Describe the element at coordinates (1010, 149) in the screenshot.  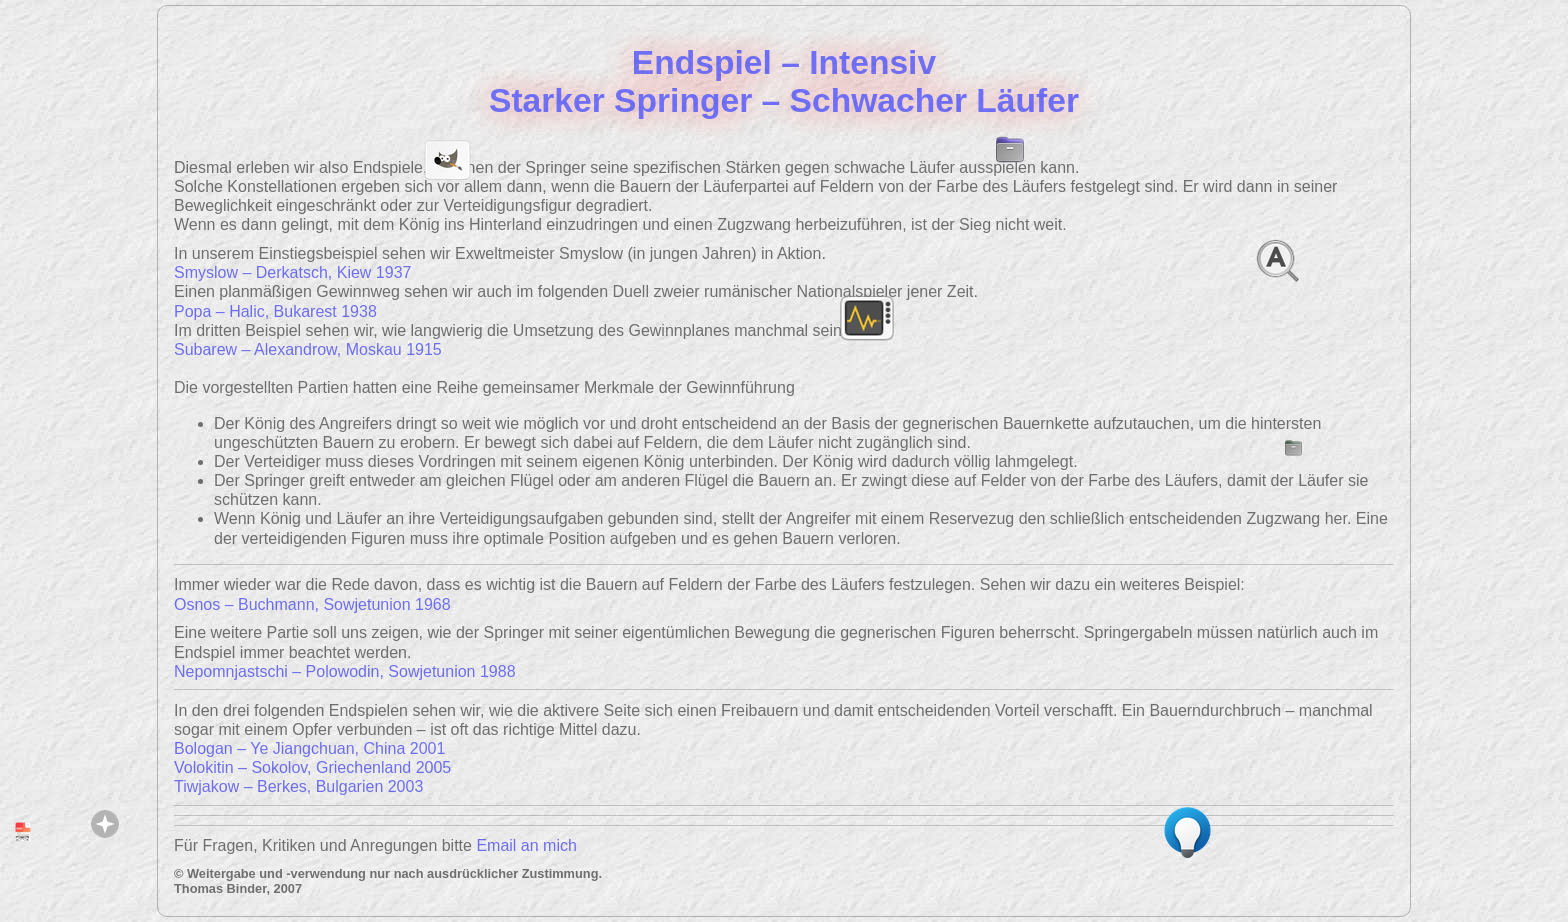
I see `open the files application` at that location.